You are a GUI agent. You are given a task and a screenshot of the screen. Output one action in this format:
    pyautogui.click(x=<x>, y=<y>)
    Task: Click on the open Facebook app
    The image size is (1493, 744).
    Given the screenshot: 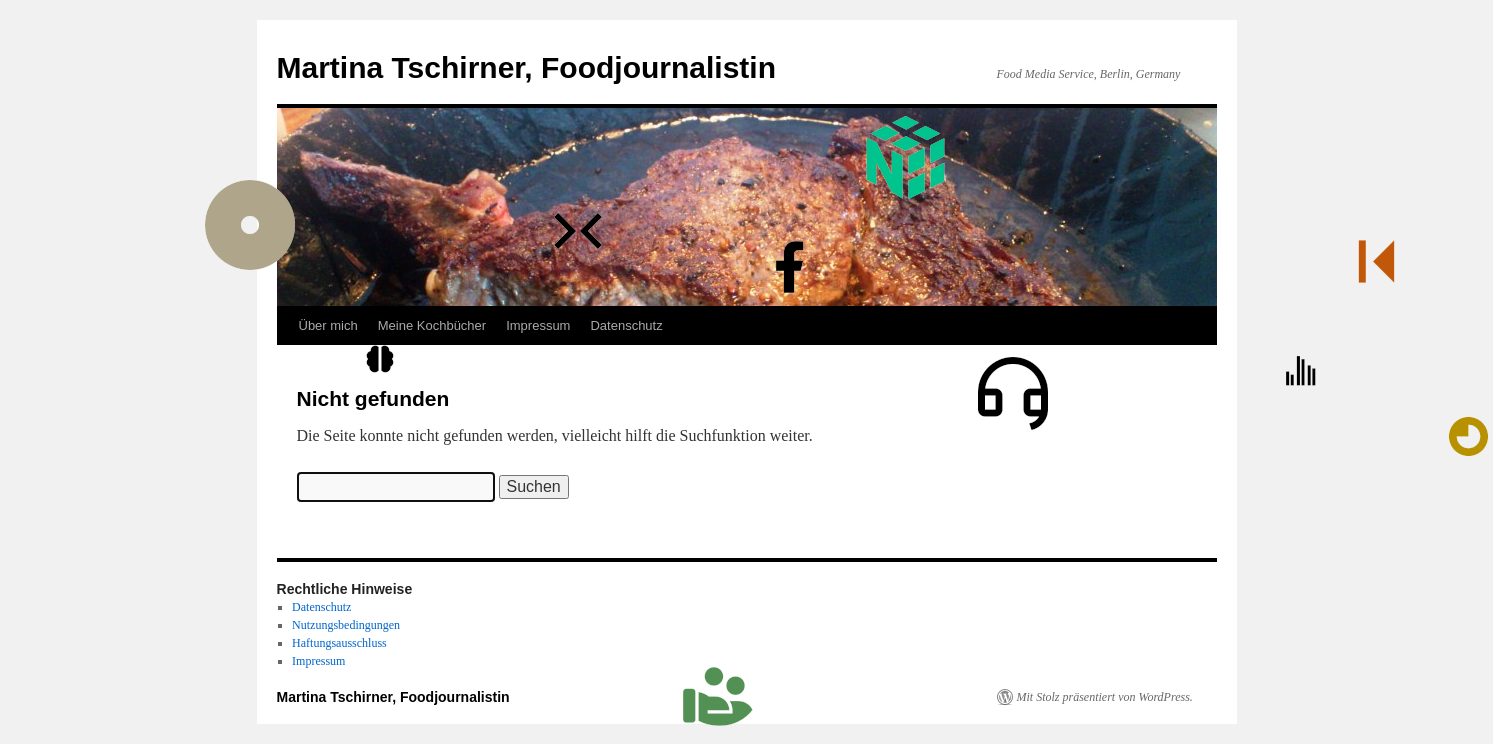 What is the action you would take?
    pyautogui.click(x=789, y=267)
    